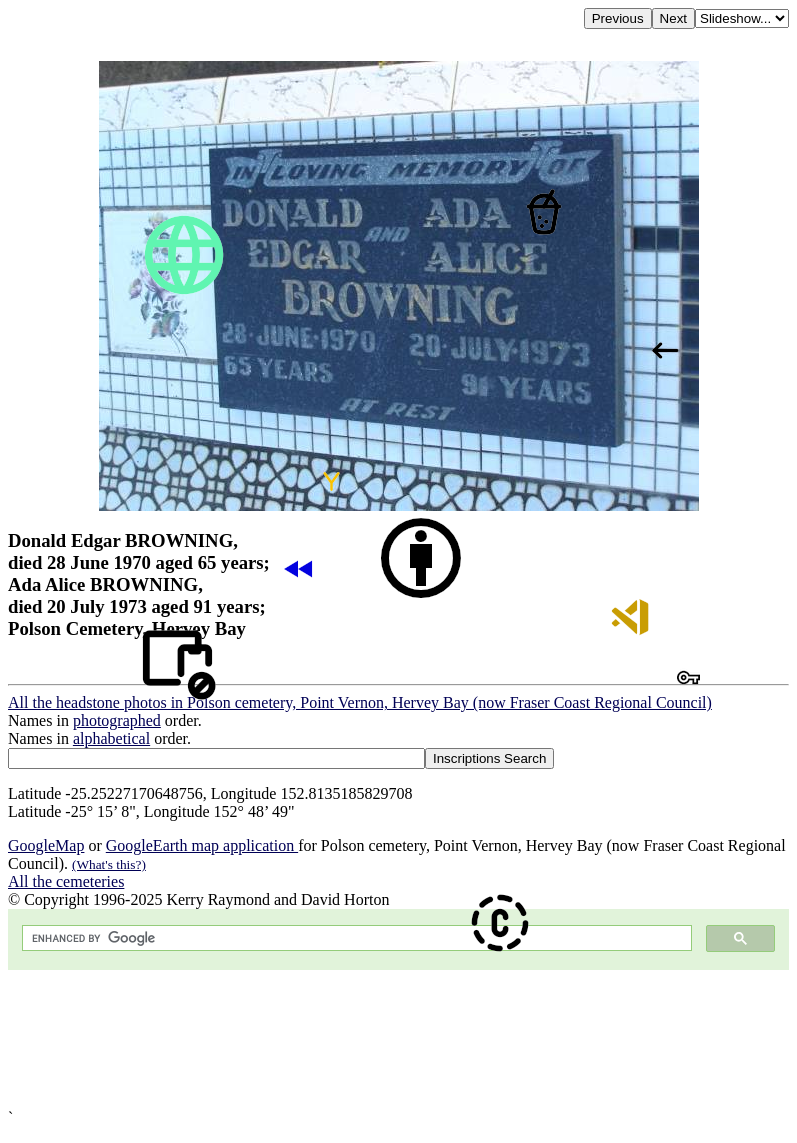  Describe the element at coordinates (331, 481) in the screenshot. I see `represents the letter Y in text or labeling` at that location.